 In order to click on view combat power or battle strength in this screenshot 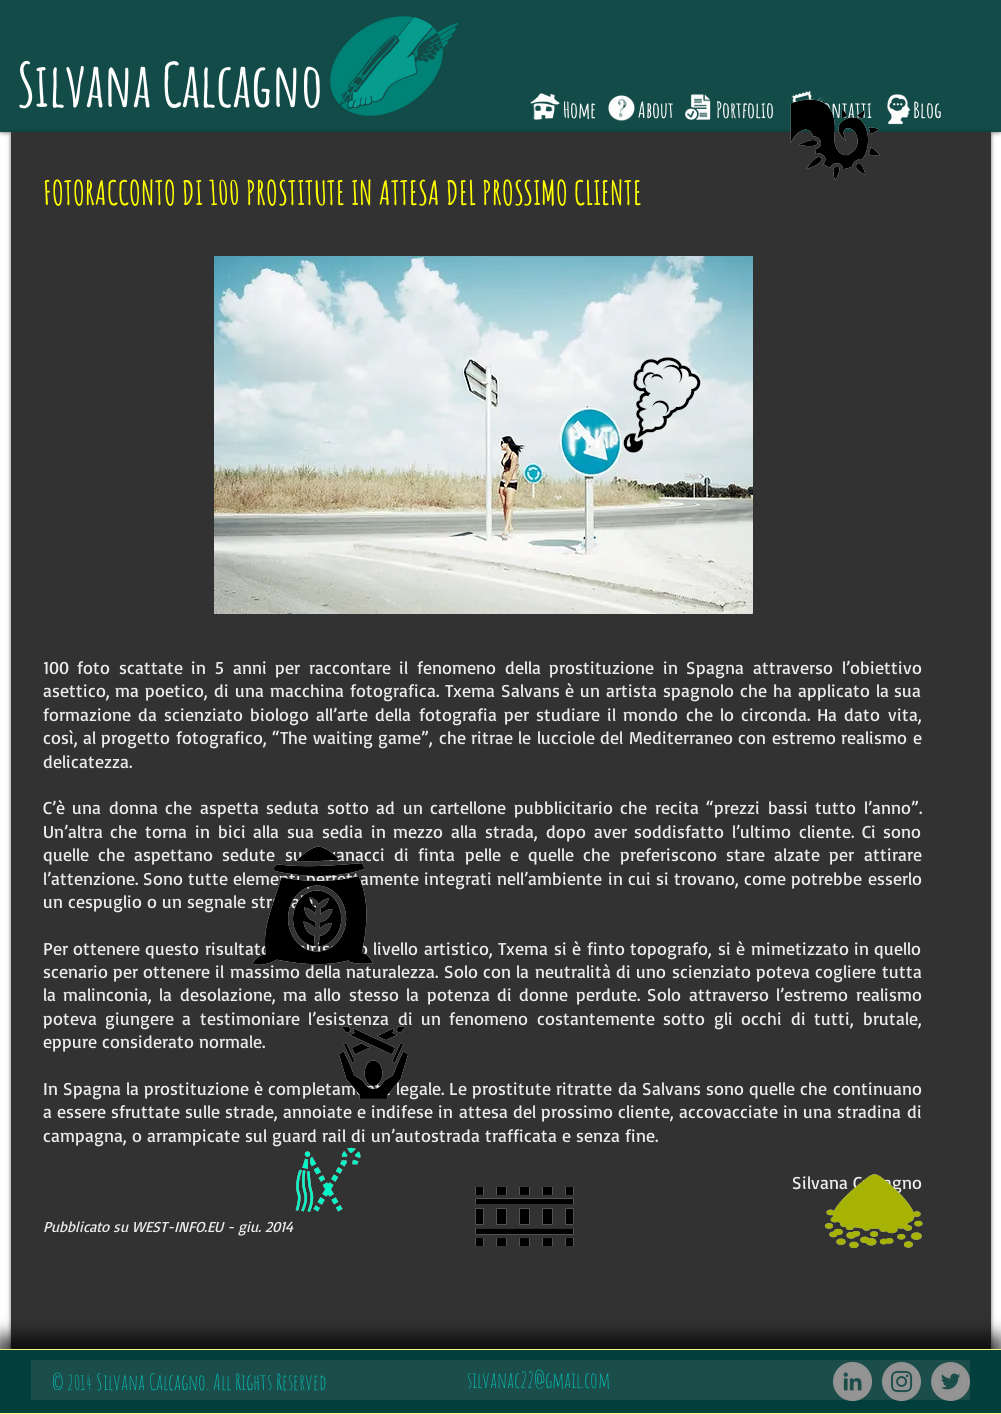, I will do `click(373, 1061)`.